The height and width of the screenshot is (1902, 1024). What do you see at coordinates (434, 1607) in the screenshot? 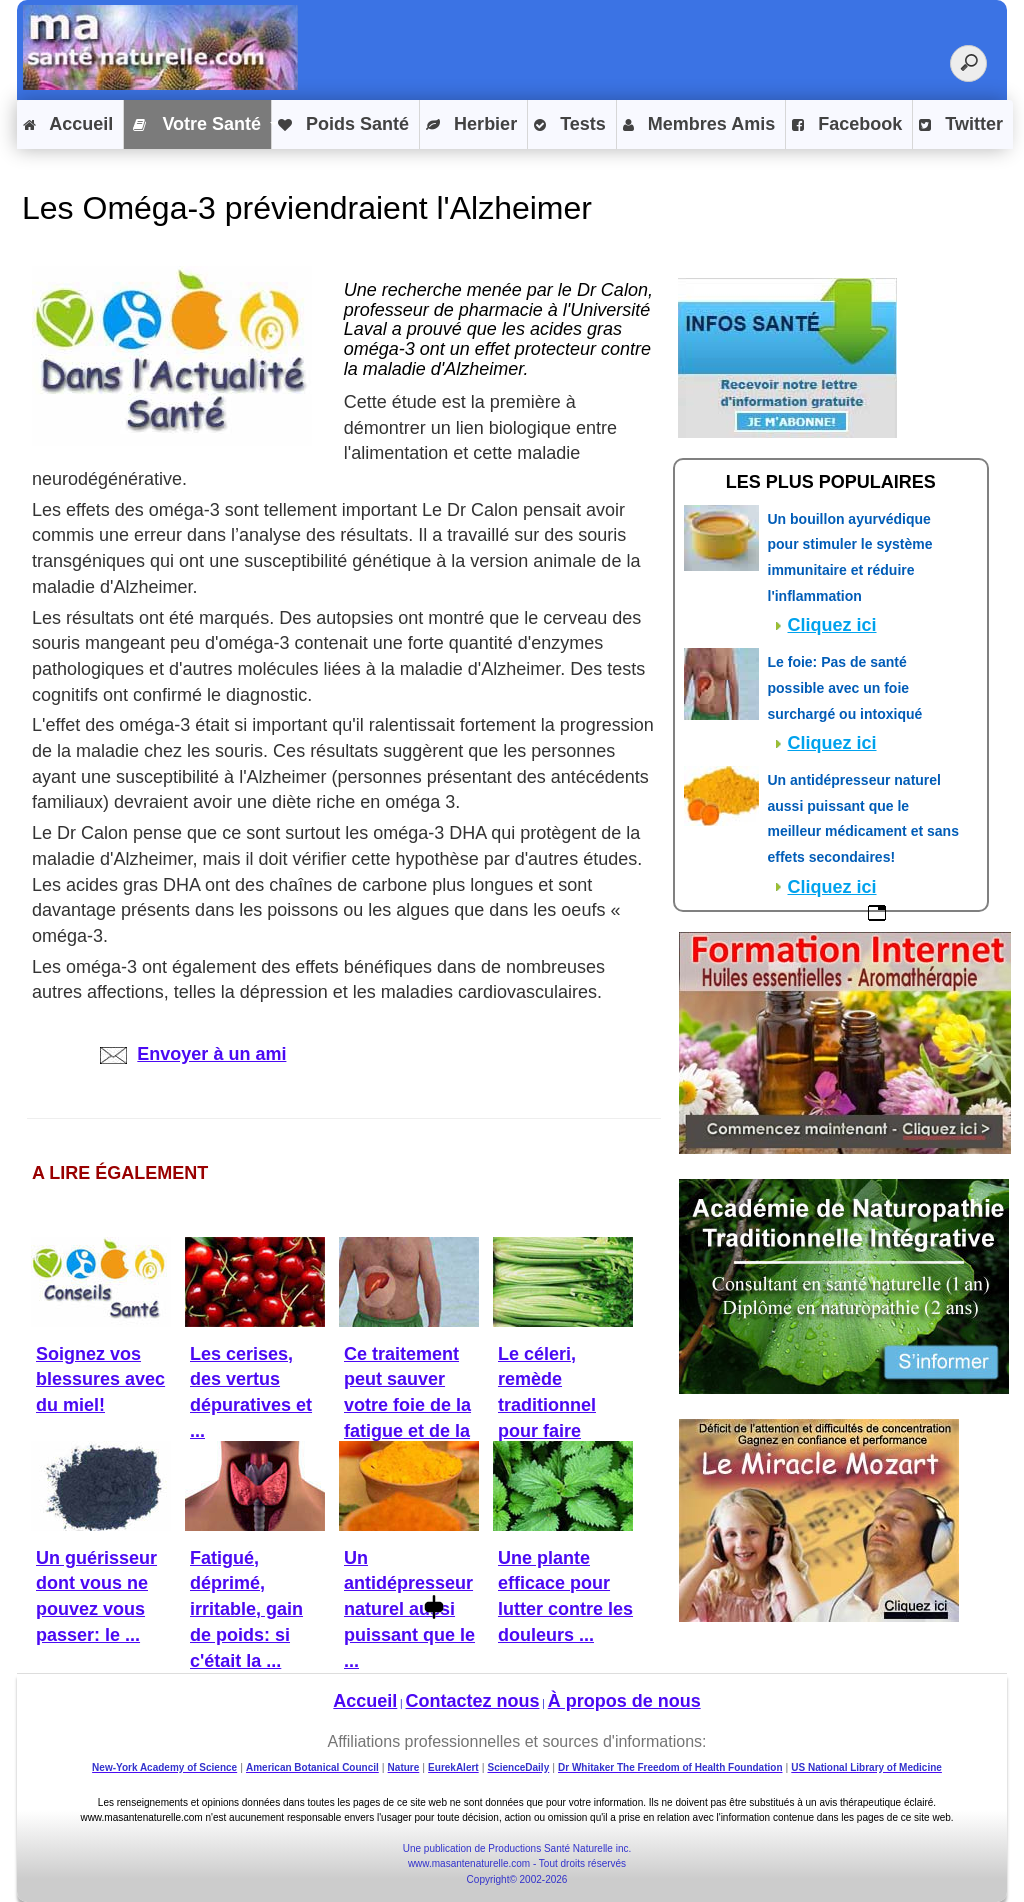
I see `center align content horizontally` at bounding box center [434, 1607].